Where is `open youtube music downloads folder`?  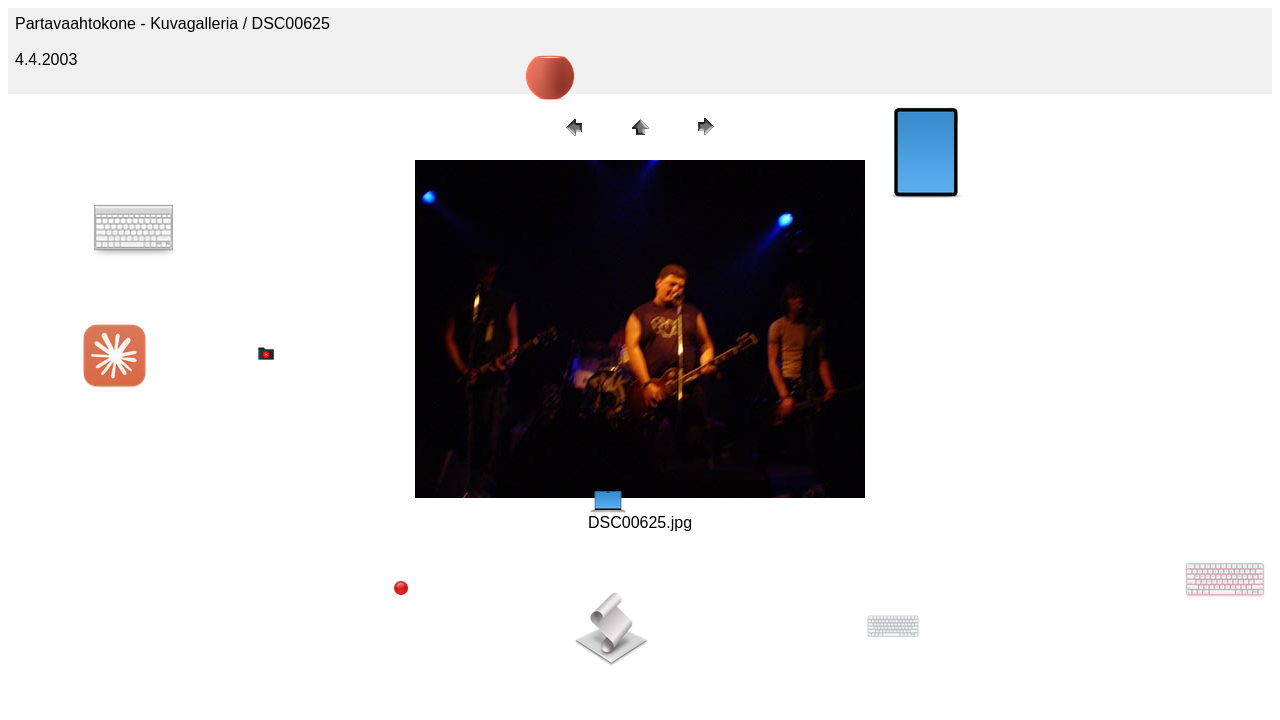
open youtube music downloads folder is located at coordinates (266, 354).